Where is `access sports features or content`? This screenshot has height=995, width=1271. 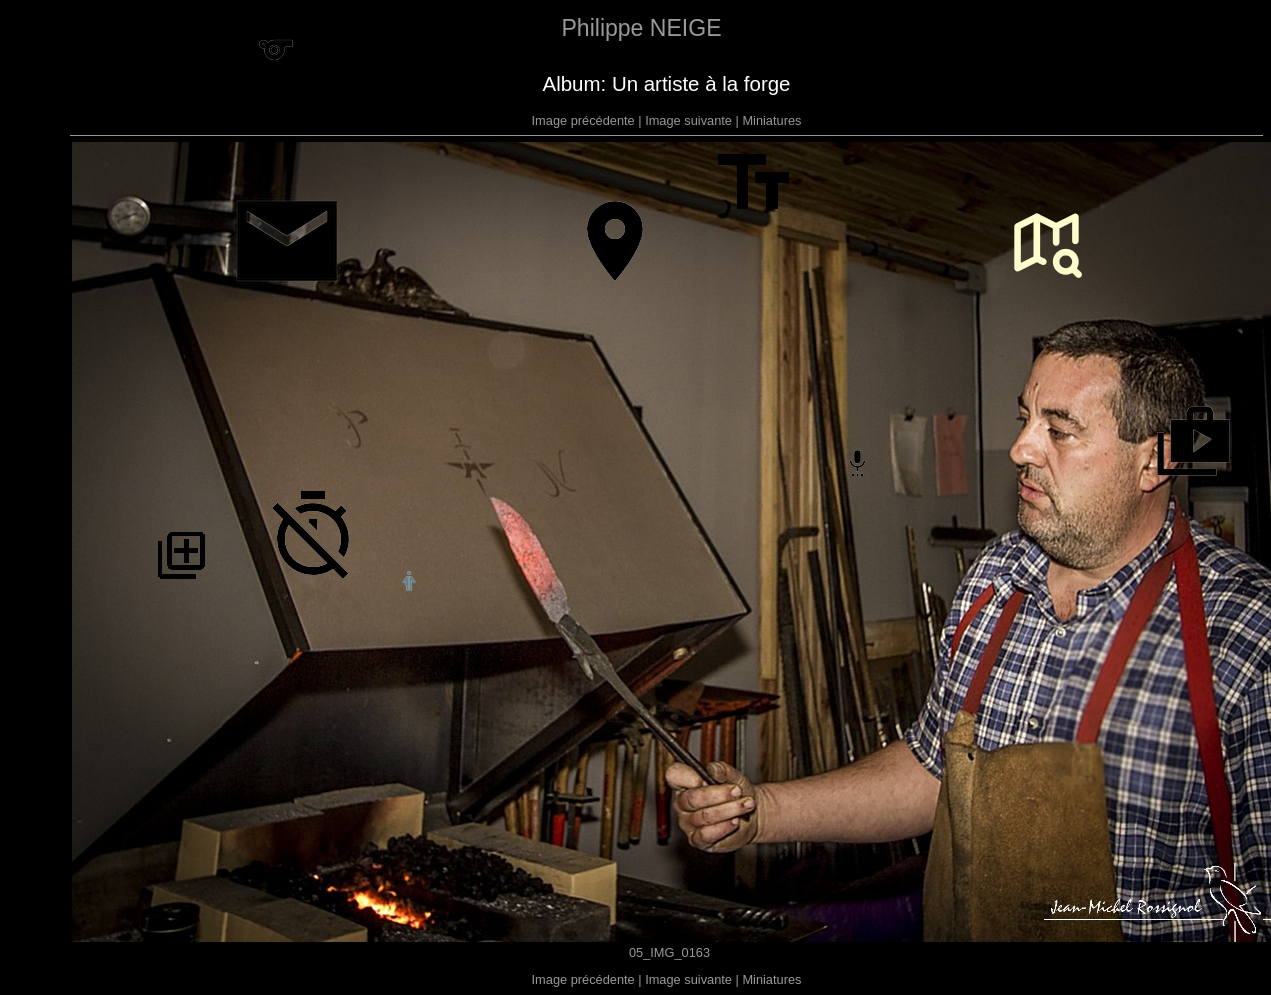
access sports features or content is located at coordinates (276, 50).